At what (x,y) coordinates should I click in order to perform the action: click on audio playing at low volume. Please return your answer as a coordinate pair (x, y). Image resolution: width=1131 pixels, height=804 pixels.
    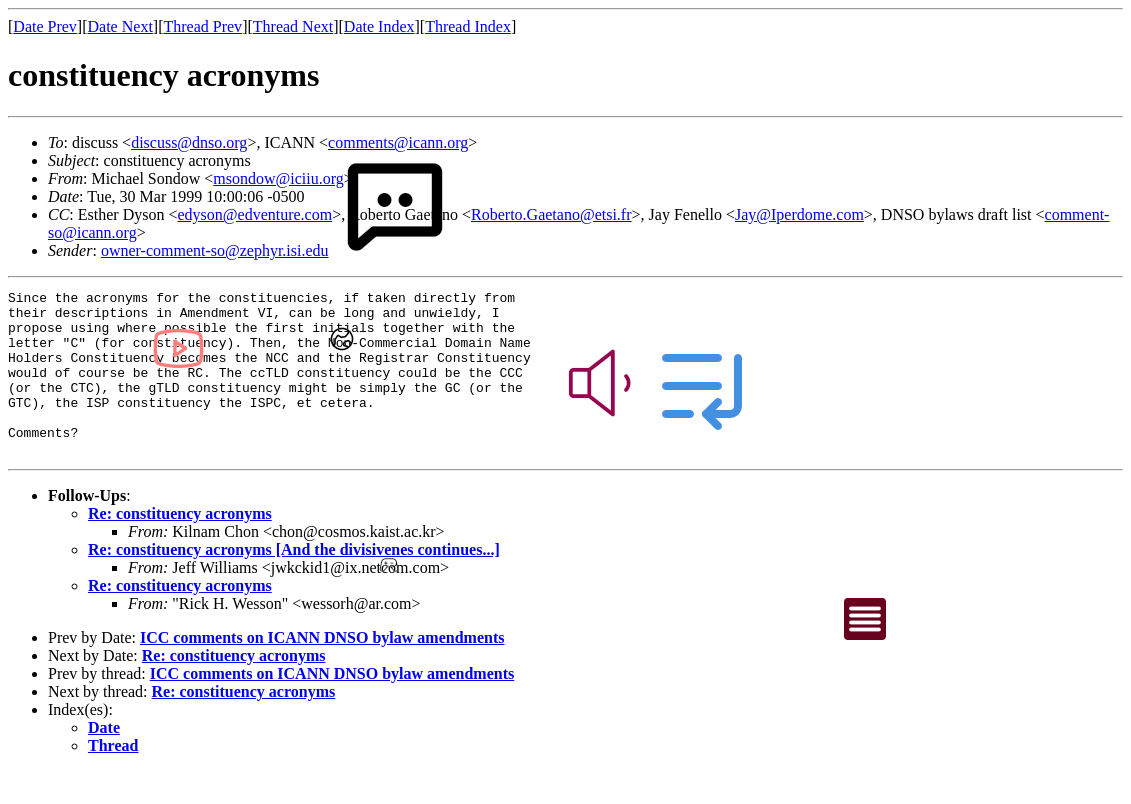
    Looking at the image, I should click on (605, 383).